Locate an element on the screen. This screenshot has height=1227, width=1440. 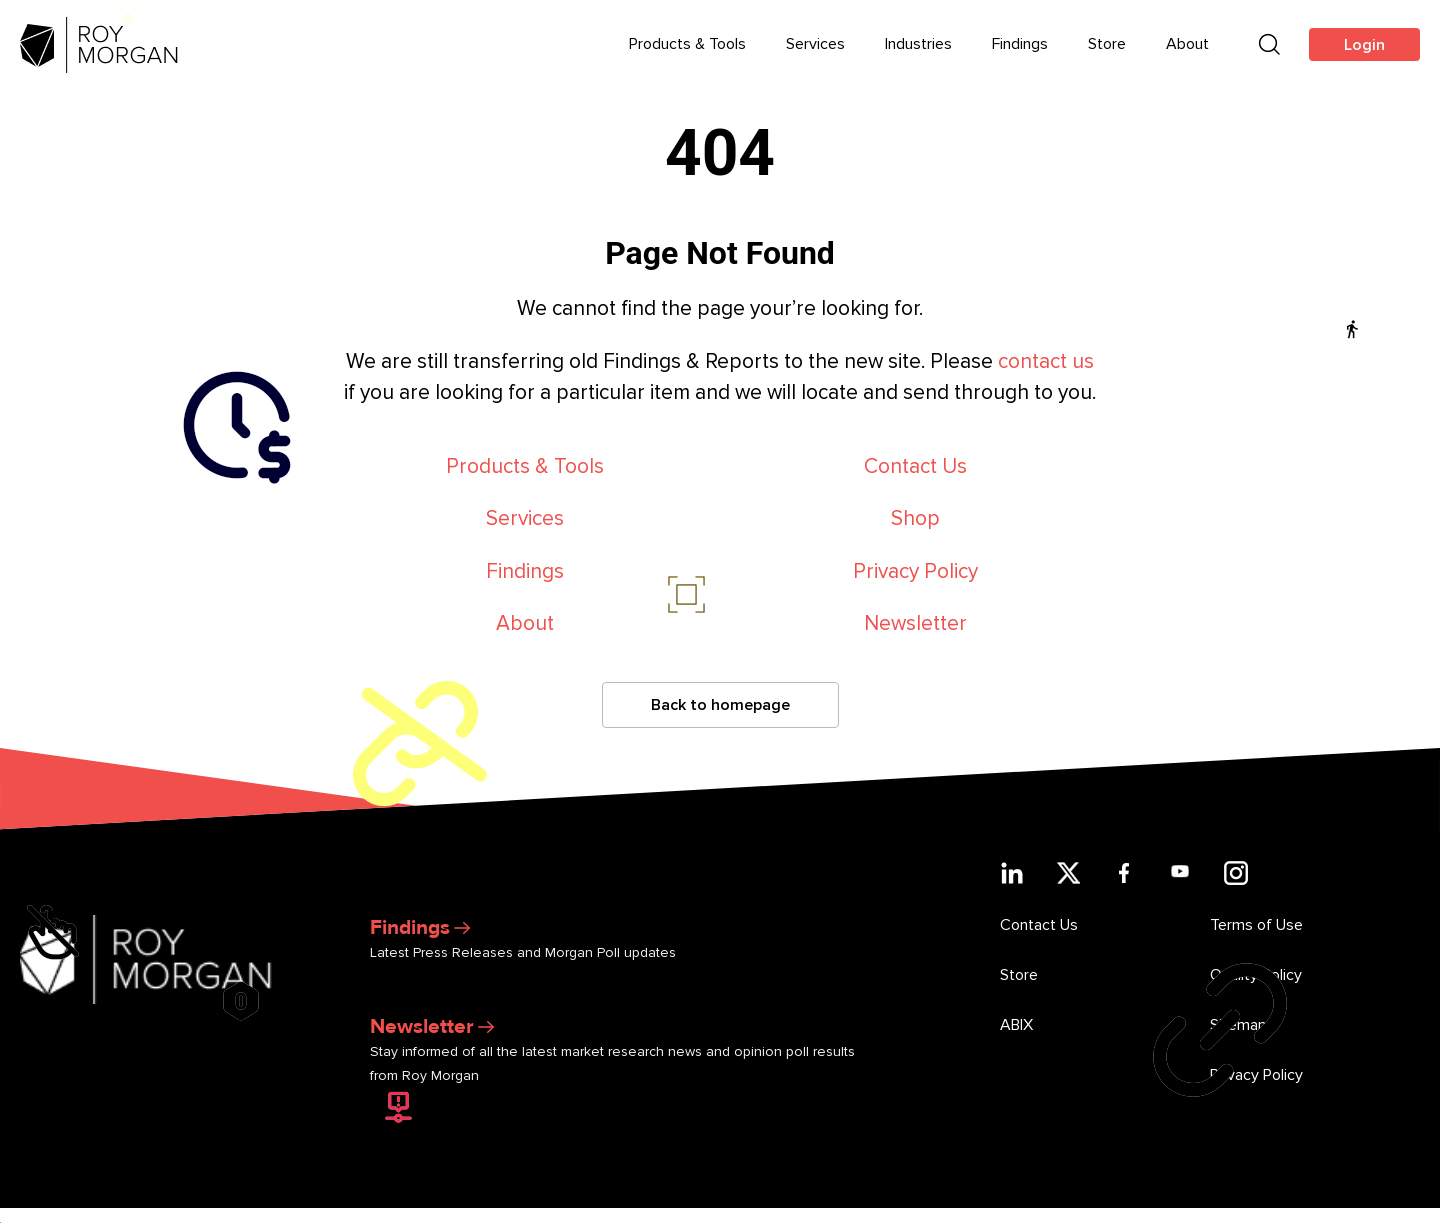
copy or share a link is located at coordinates (1220, 1030).